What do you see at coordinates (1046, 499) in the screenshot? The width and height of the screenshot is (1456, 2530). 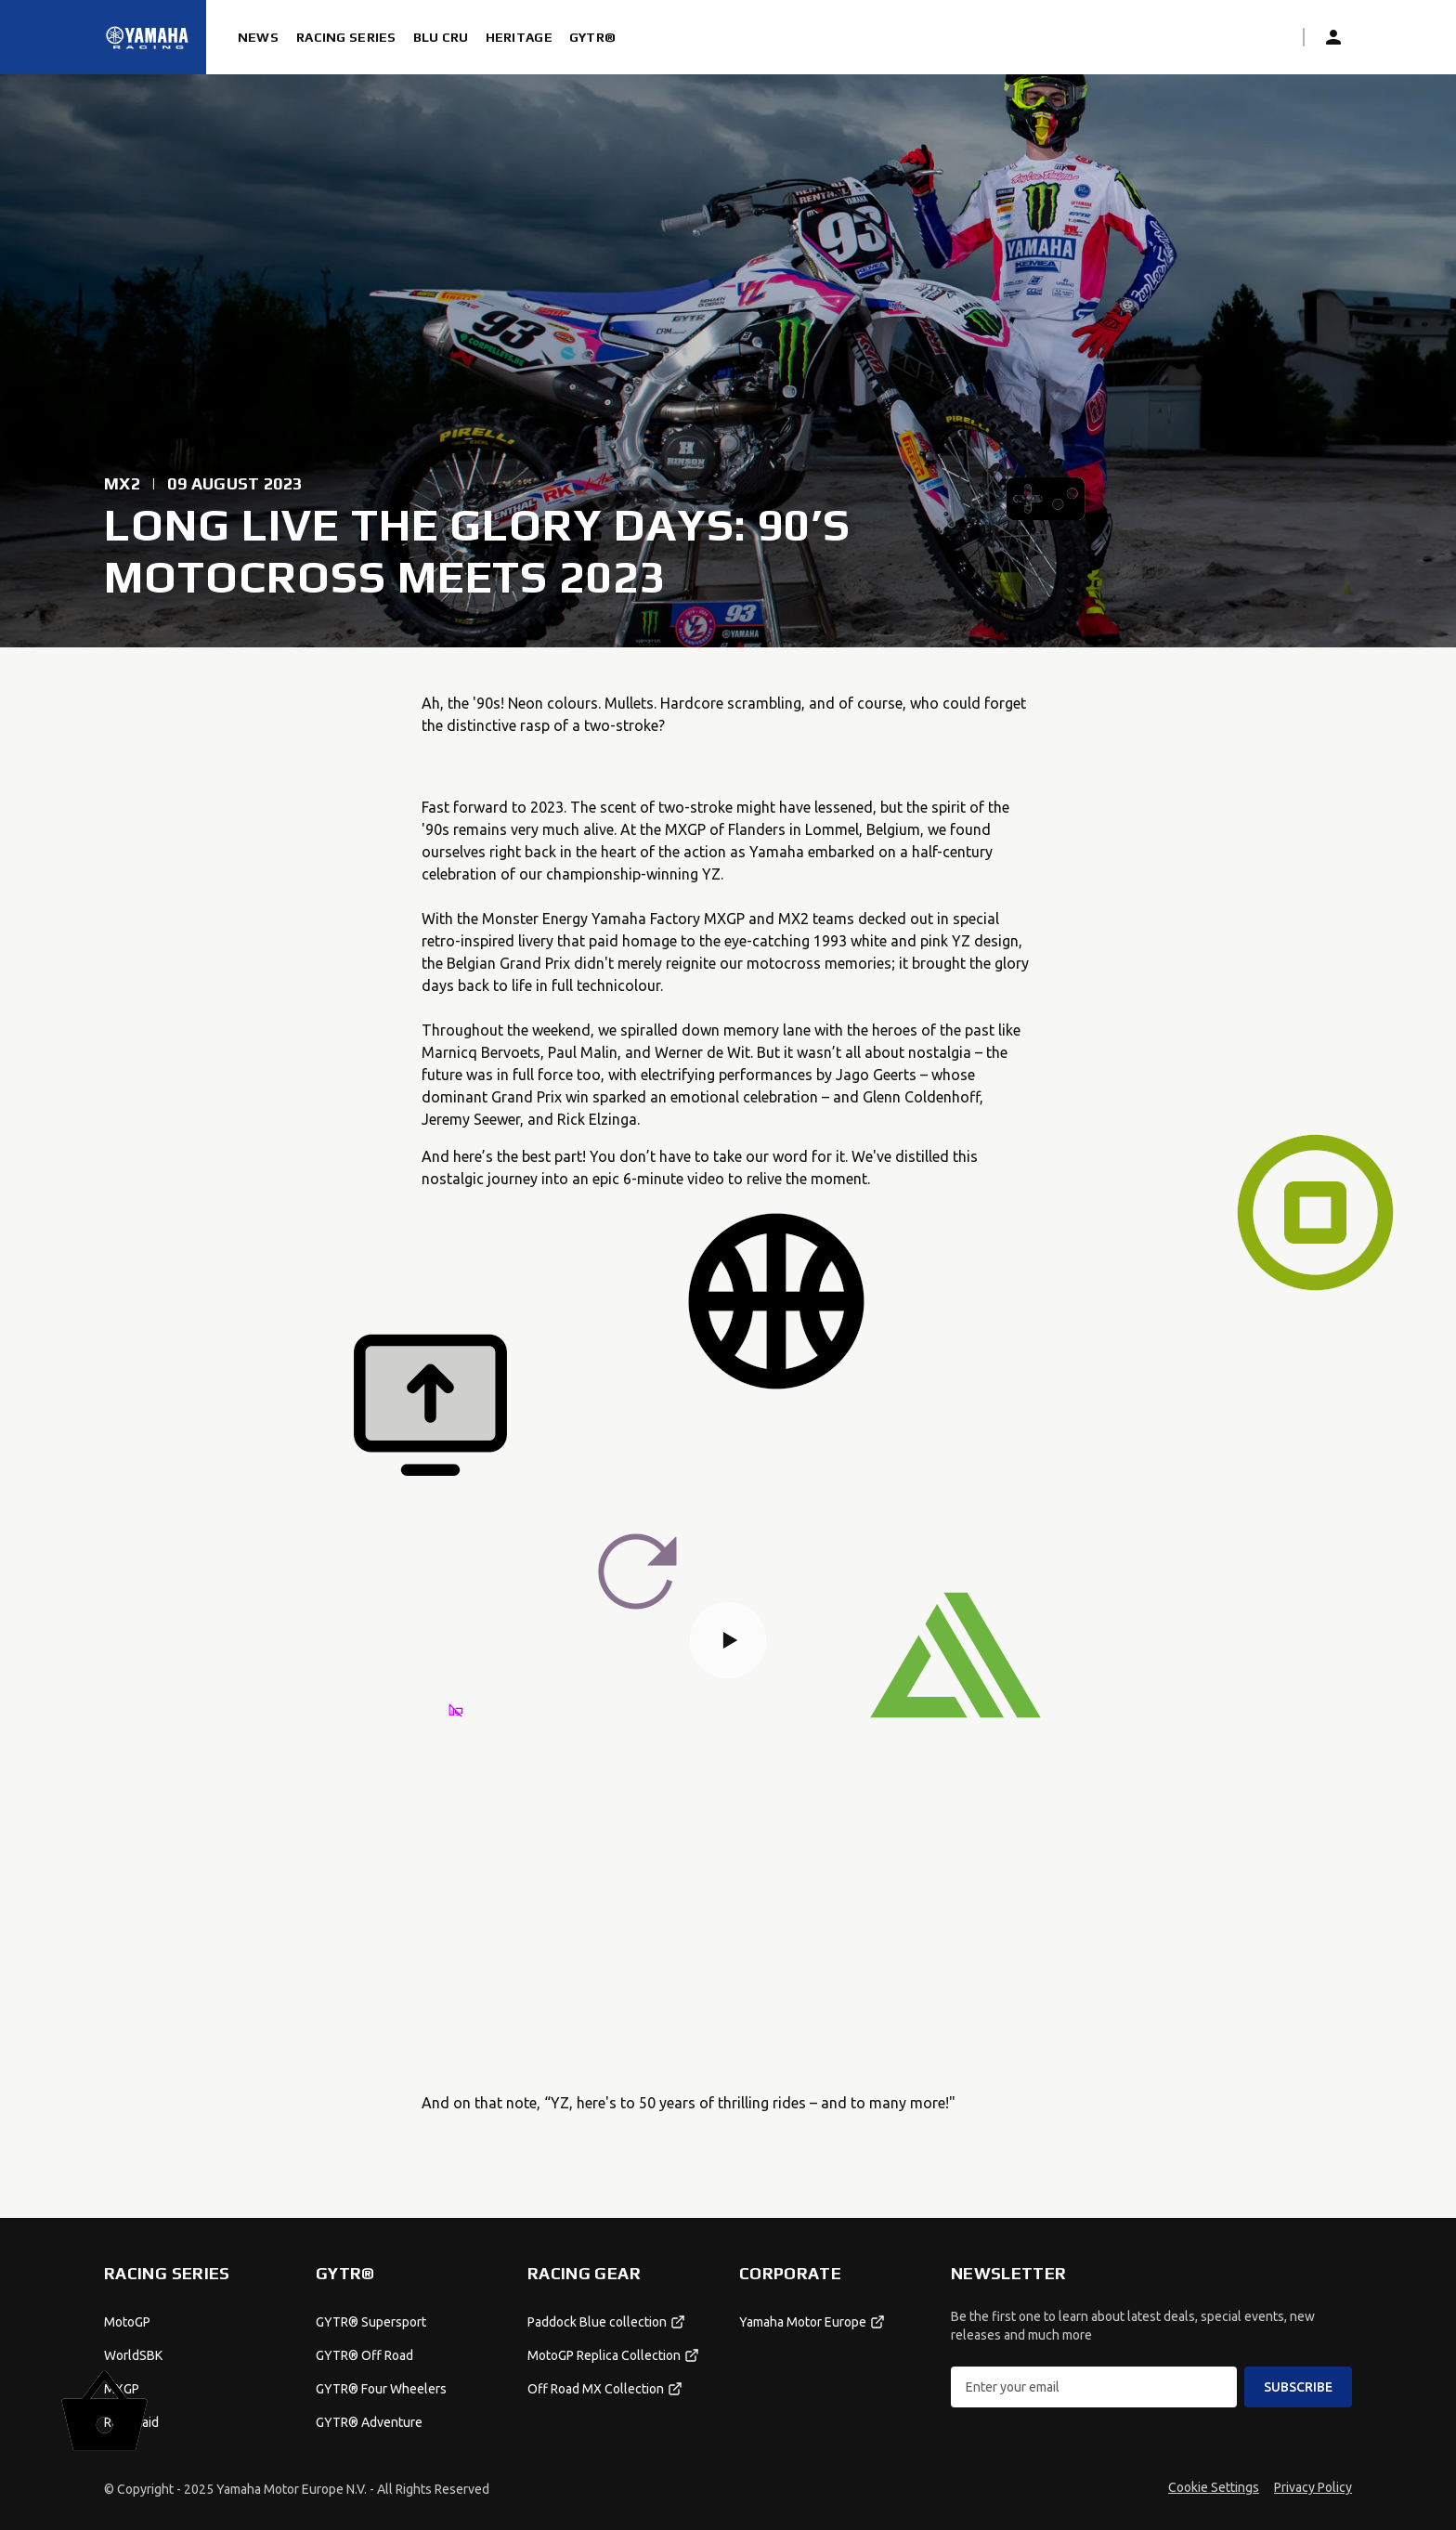 I see `access games or gaming features` at bounding box center [1046, 499].